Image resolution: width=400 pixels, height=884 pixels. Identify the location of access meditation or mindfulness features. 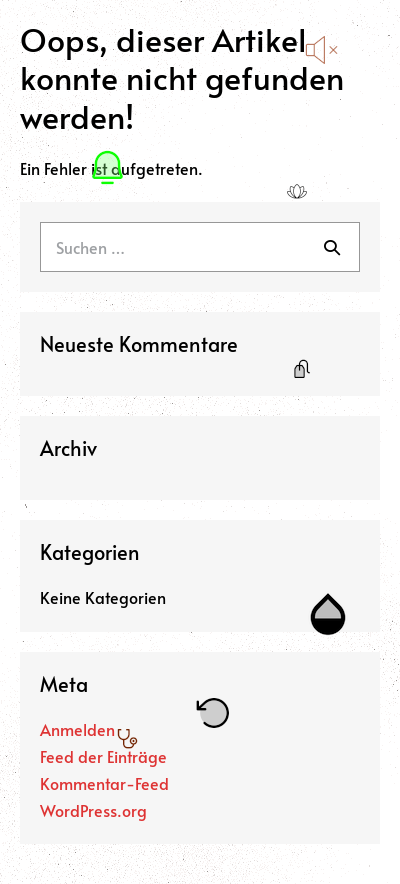
(297, 192).